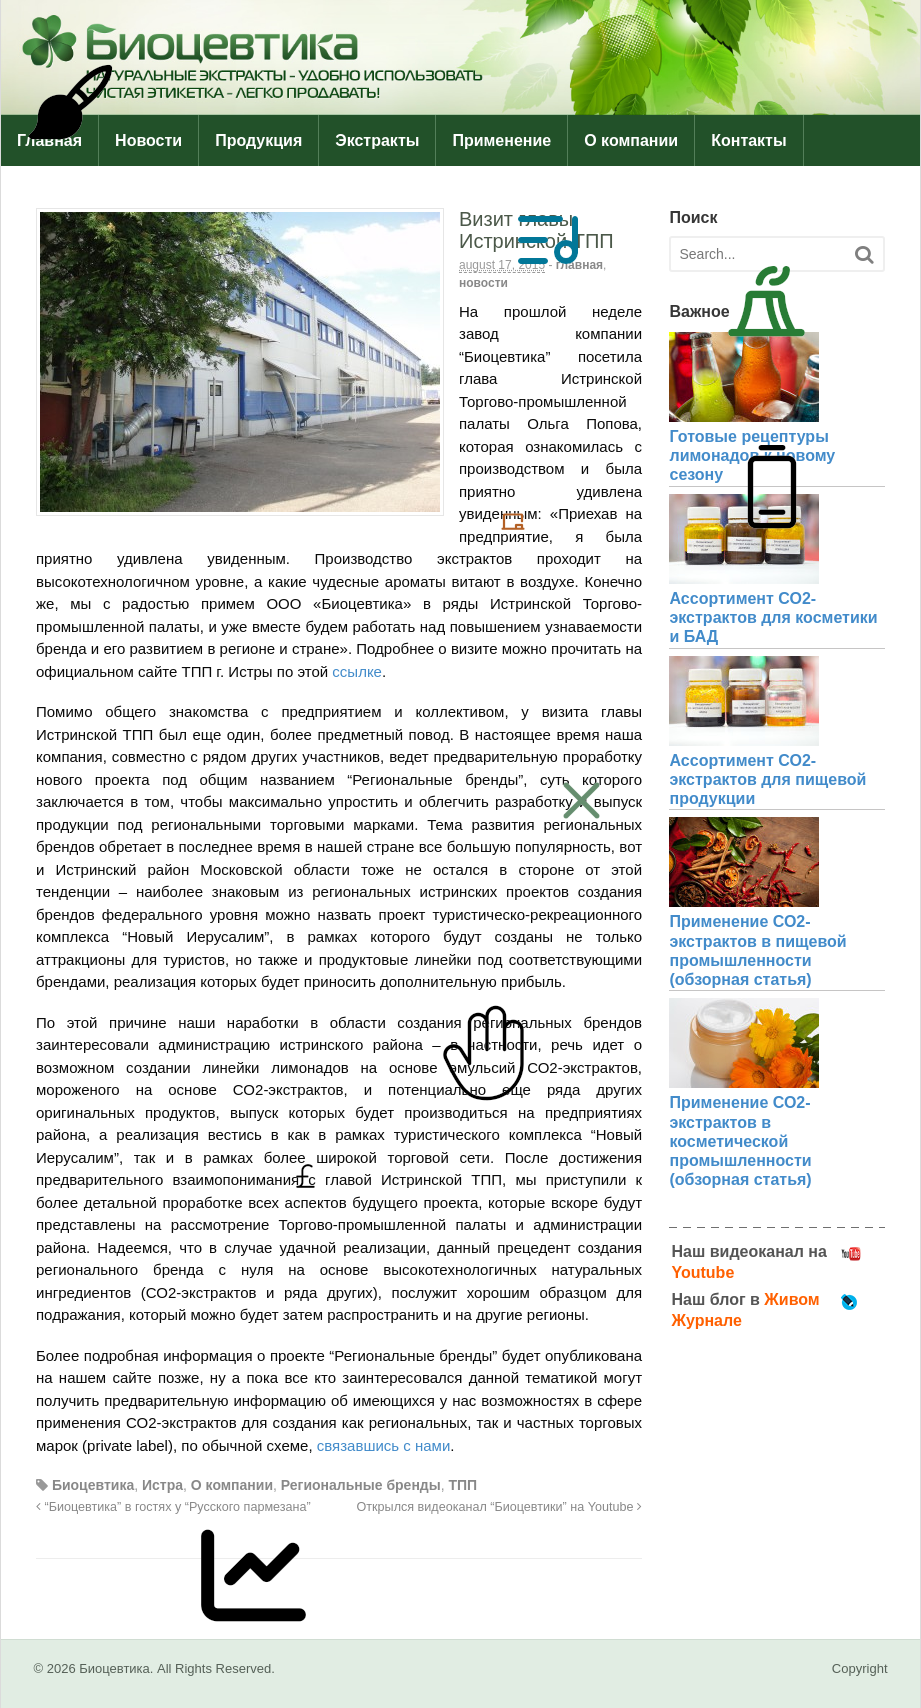 Image resolution: width=921 pixels, height=1708 pixels. I want to click on indicates low battery level, so click(772, 488).